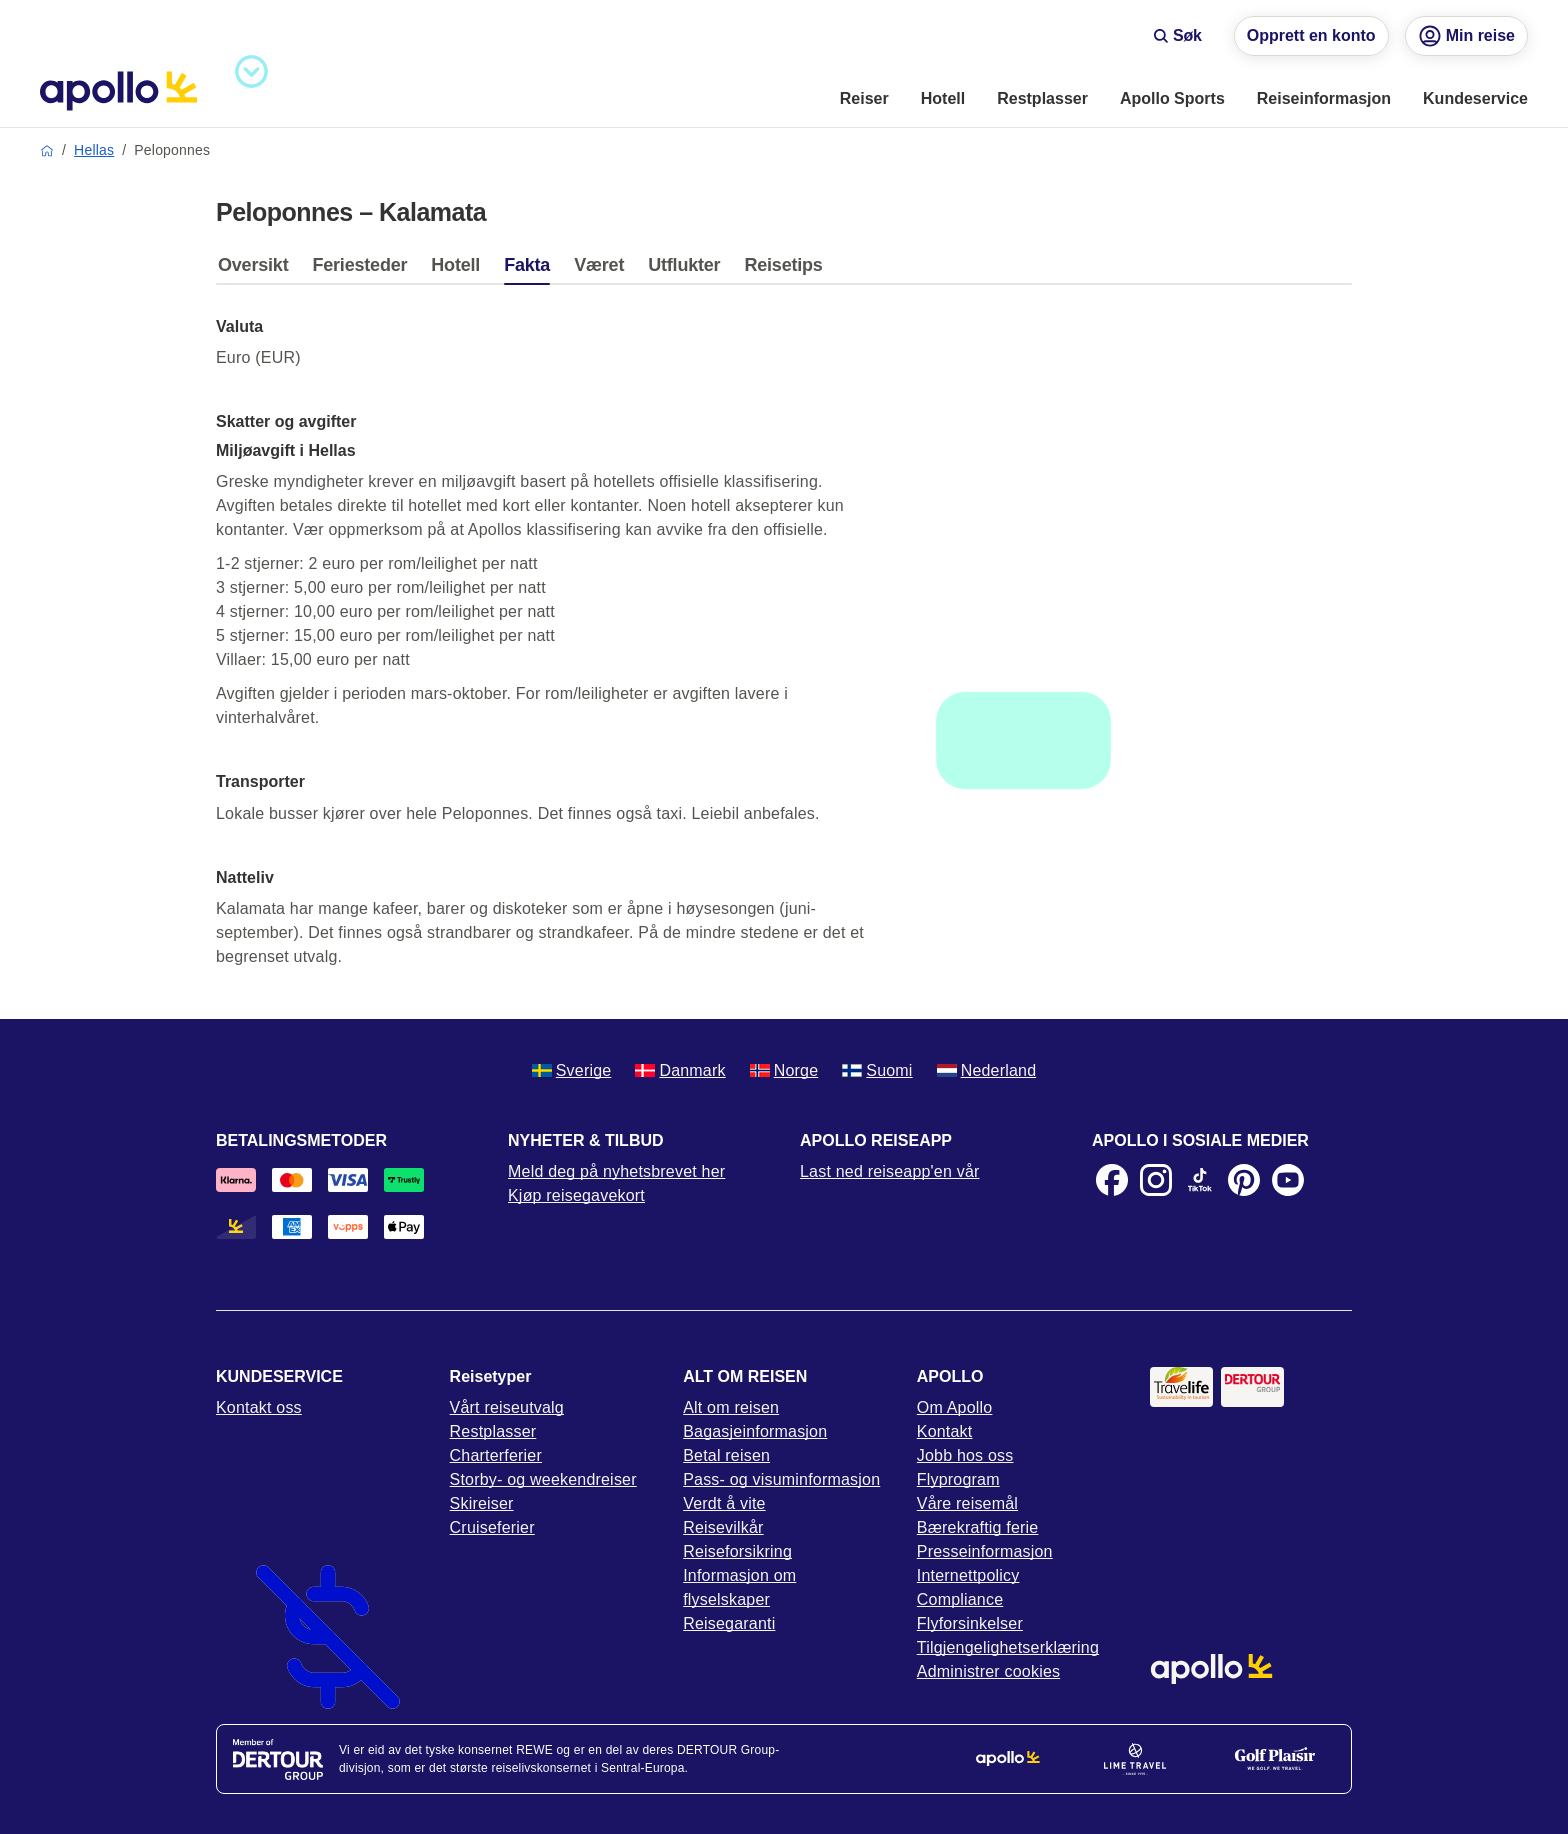 The image size is (1568, 1834). Describe the element at coordinates (328, 1637) in the screenshot. I see `indicates a free or no-cost item` at that location.